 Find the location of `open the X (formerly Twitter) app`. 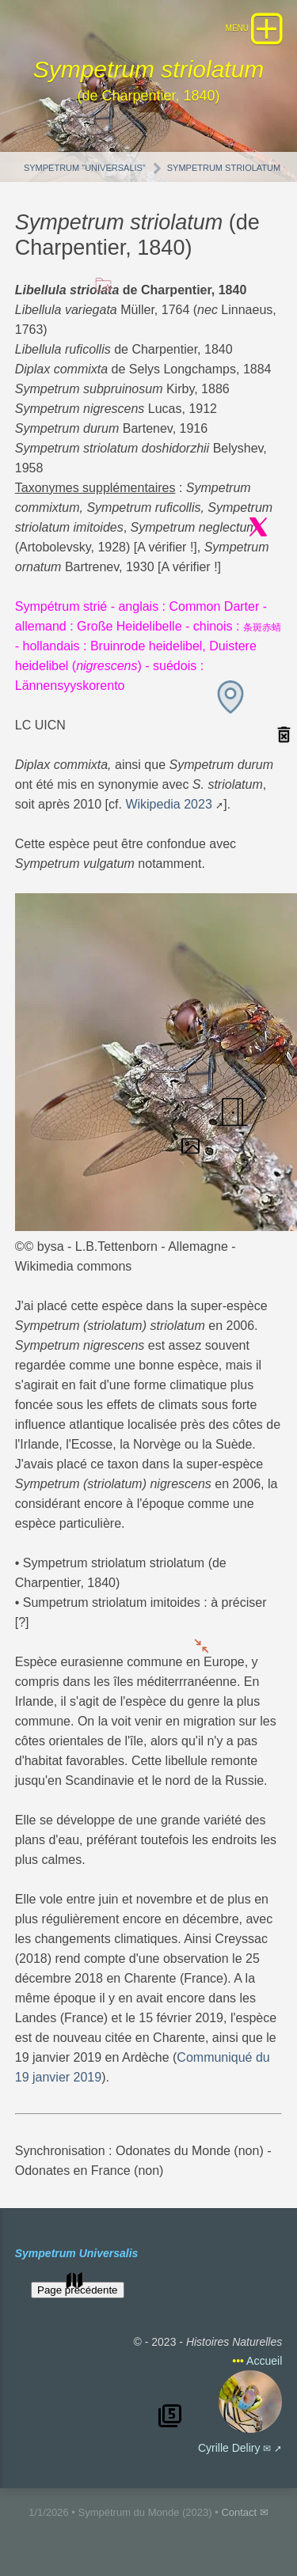

open the X (formerly Twitter) app is located at coordinates (258, 527).